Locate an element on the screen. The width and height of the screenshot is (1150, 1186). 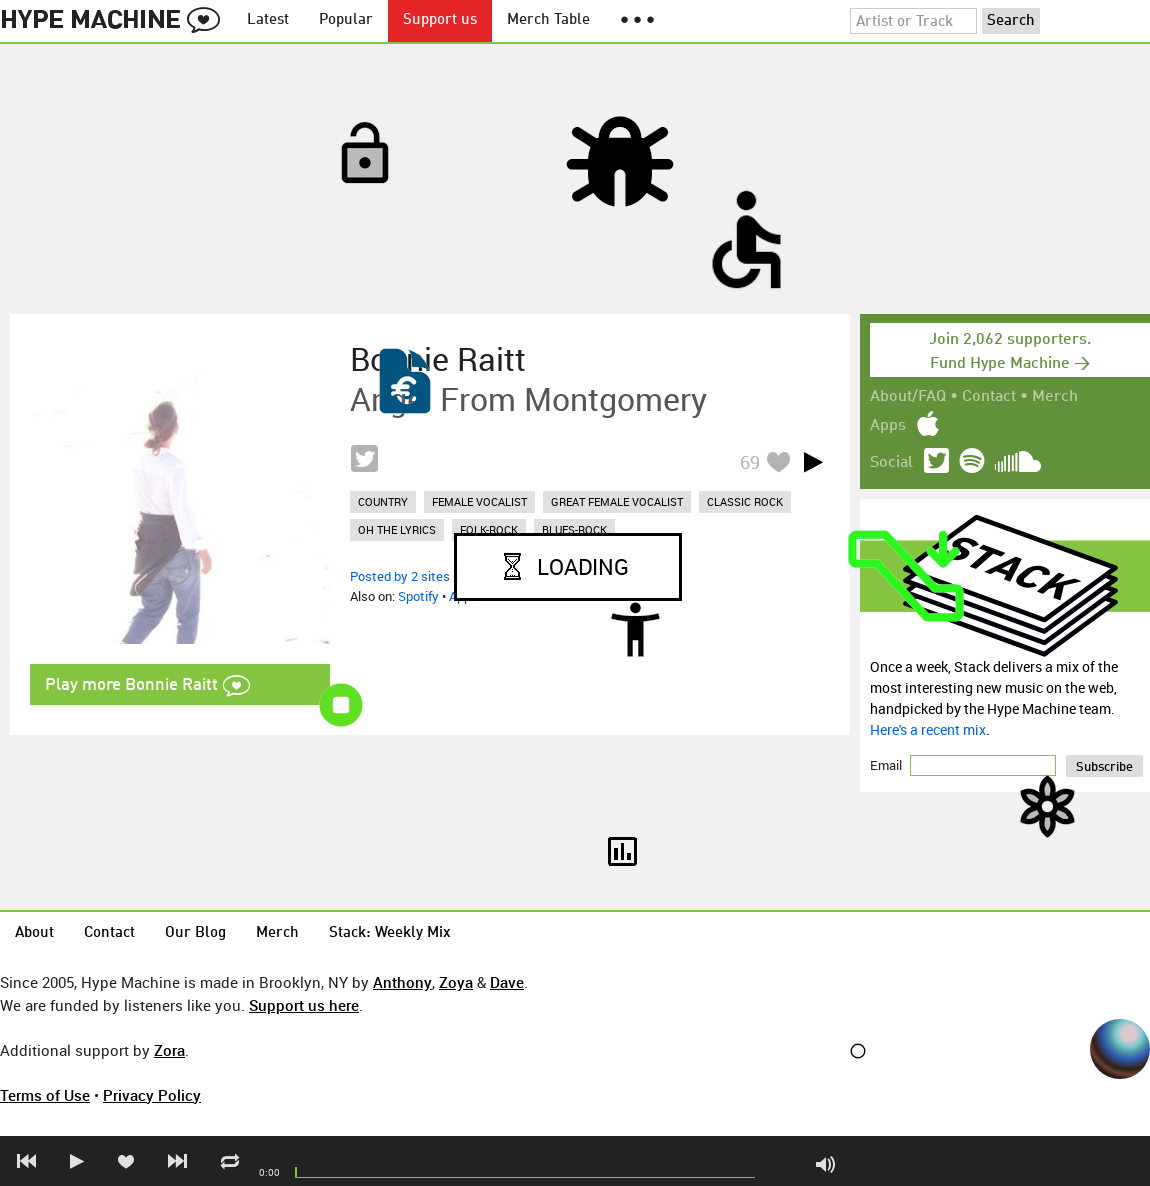
navigate to escalator going down is located at coordinates (906, 576).